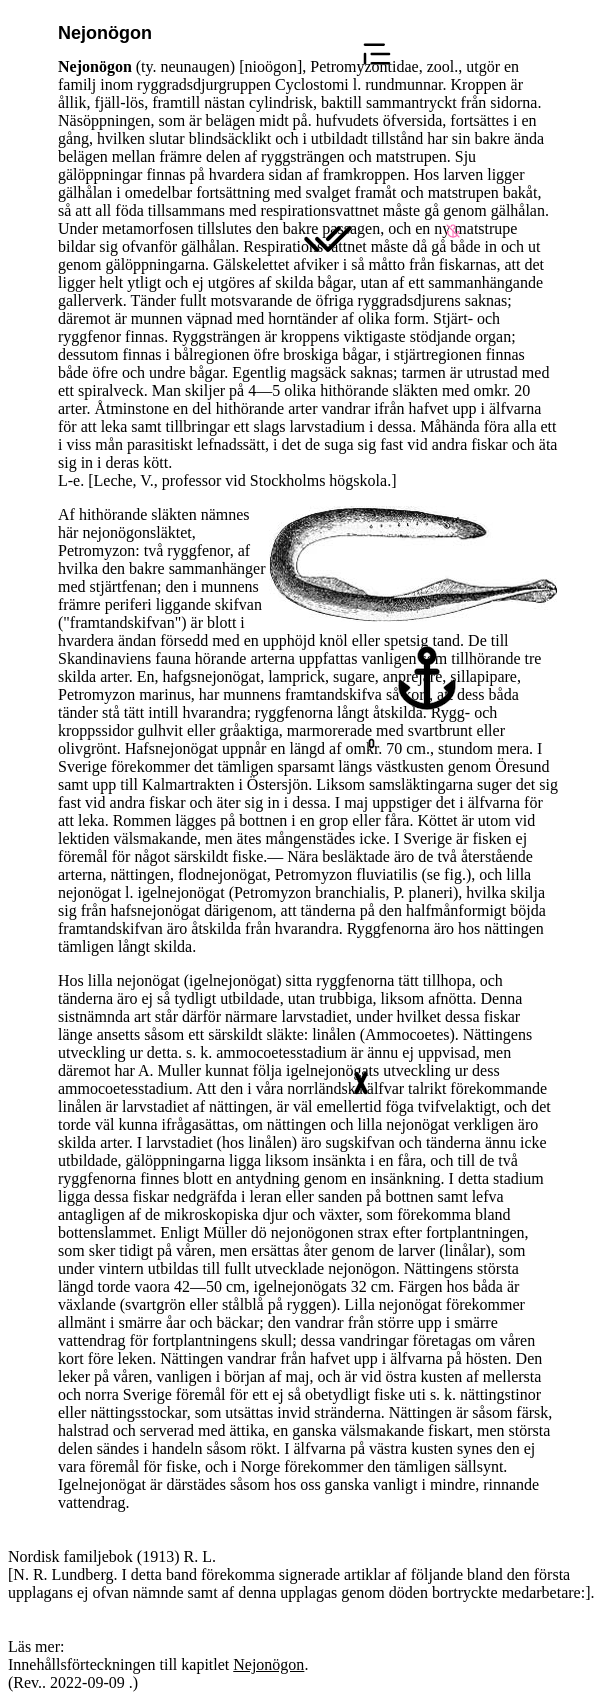 The image size is (608, 1700). Describe the element at coordinates (371, 743) in the screenshot. I see `indicates zero items or empty count` at that location.